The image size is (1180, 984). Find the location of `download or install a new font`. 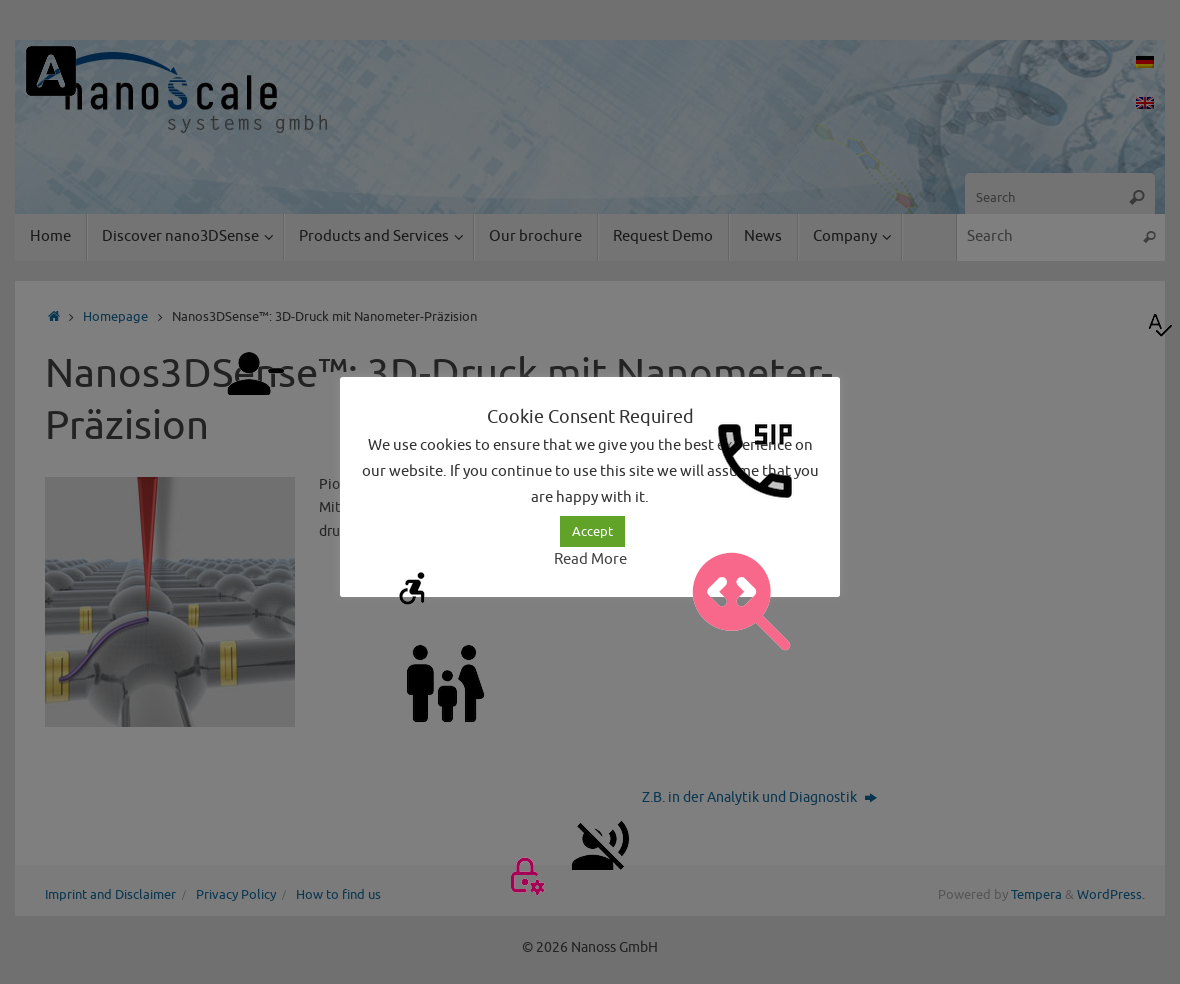

download or install a new font is located at coordinates (51, 71).